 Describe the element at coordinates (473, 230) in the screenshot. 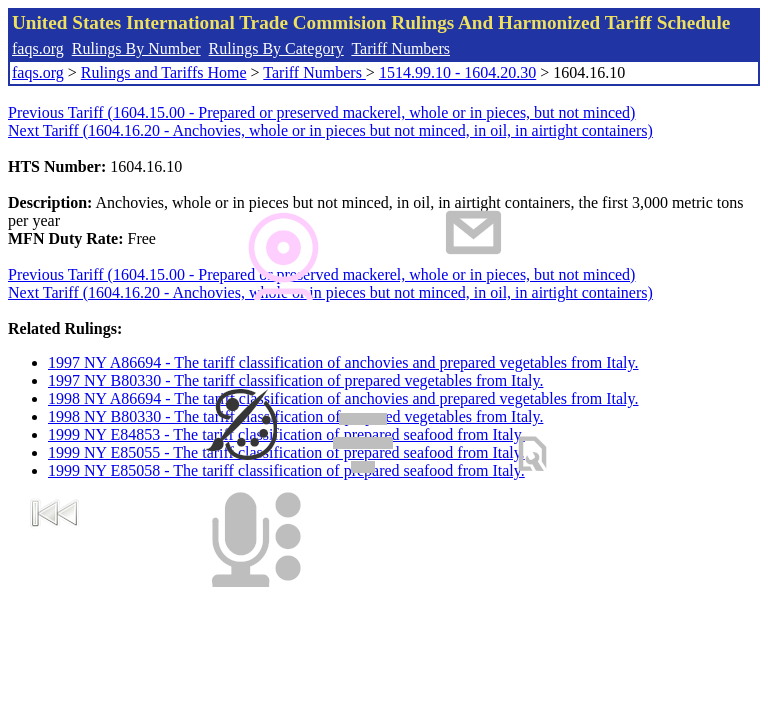

I see `indicates unread email in your inbox` at that location.